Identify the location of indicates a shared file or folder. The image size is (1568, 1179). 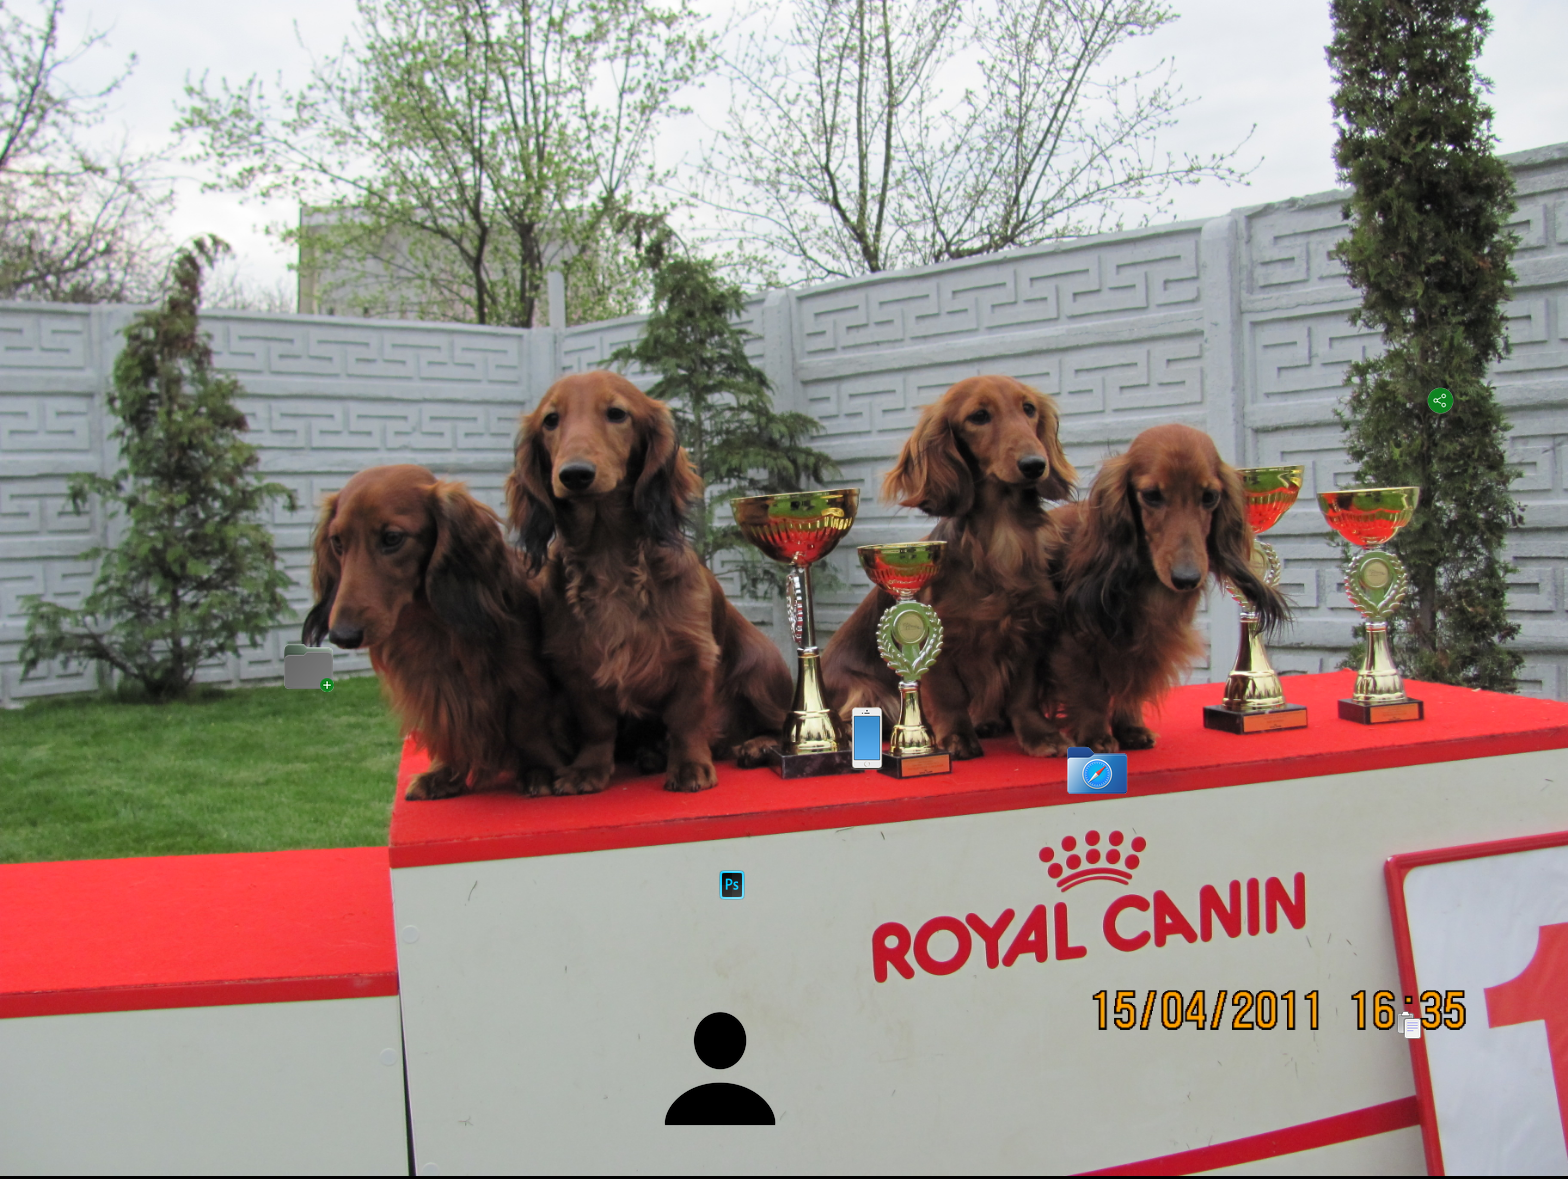
(1440, 400).